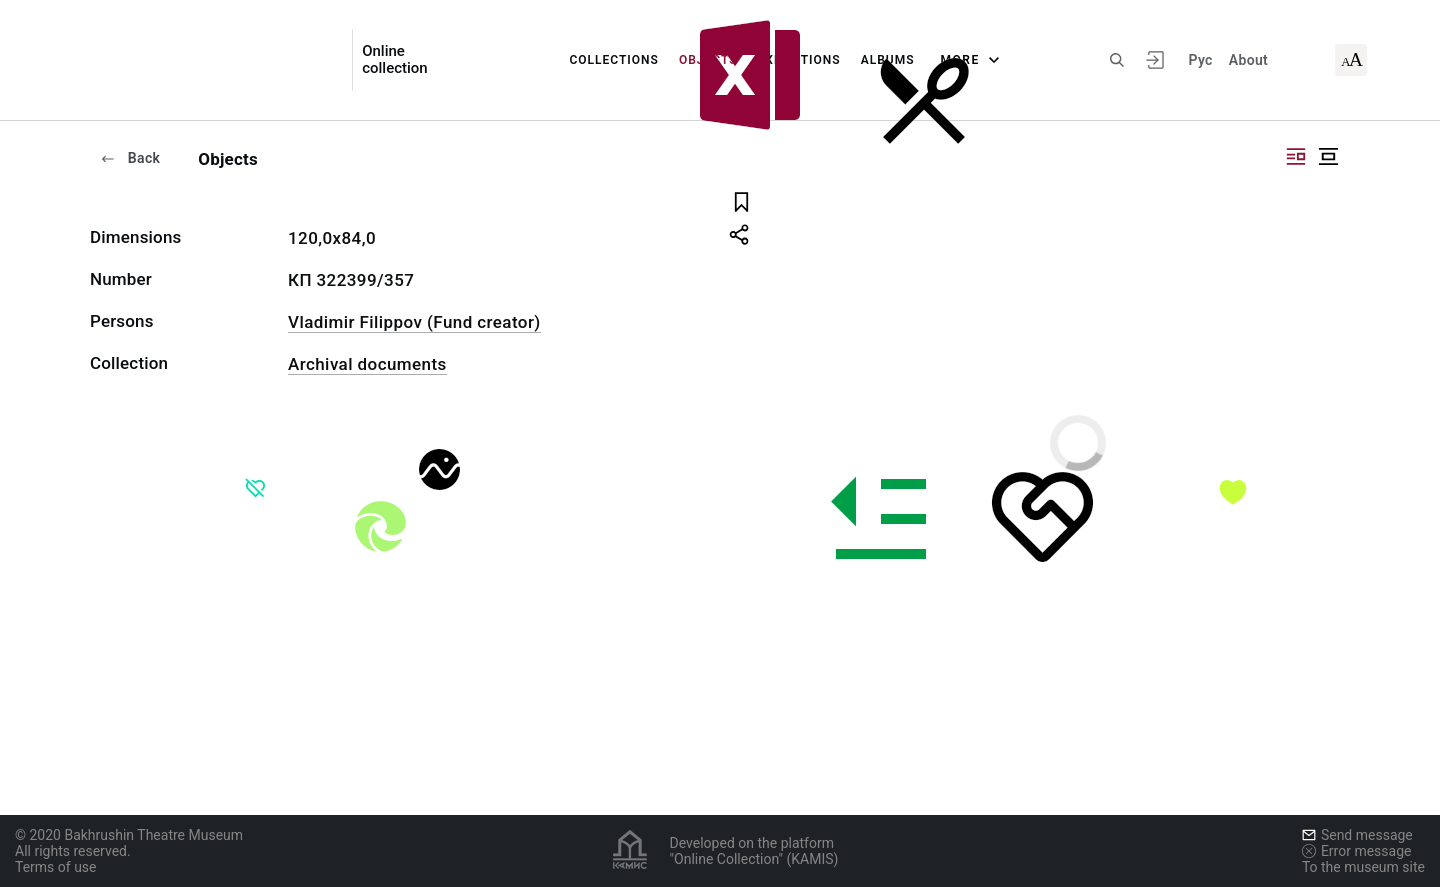 This screenshot has width=1440, height=887. Describe the element at coordinates (255, 488) in the screenshot. I see `dislike or remove from favorites` at that location.